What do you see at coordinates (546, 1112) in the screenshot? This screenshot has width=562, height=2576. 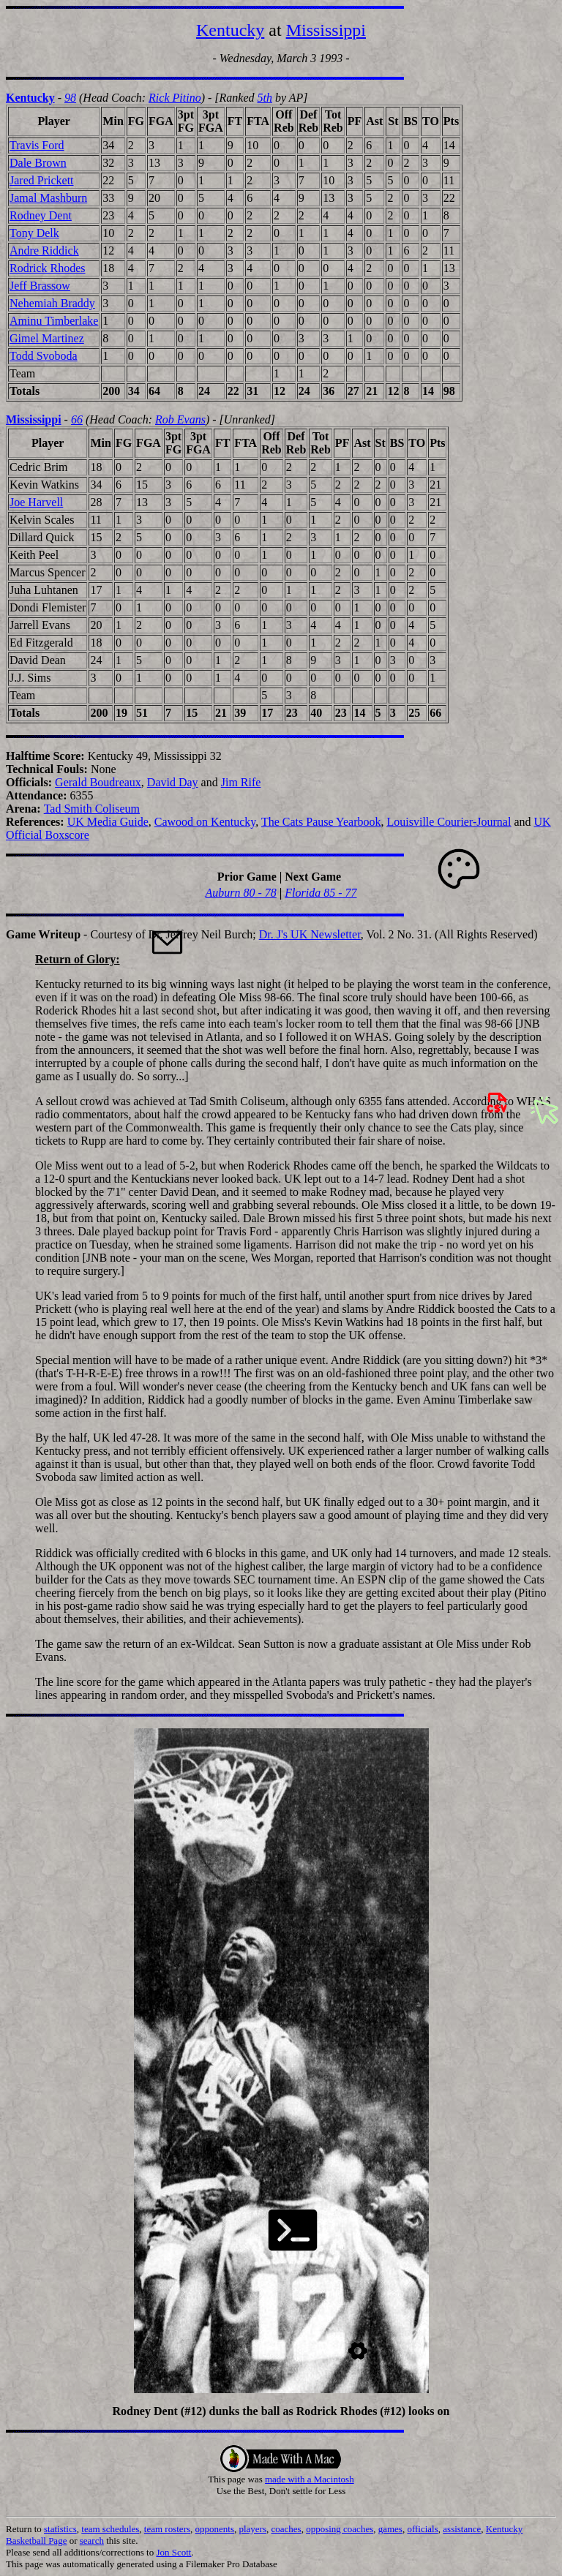 I see `click or tap to interact` at bounding box center [546, 1112].